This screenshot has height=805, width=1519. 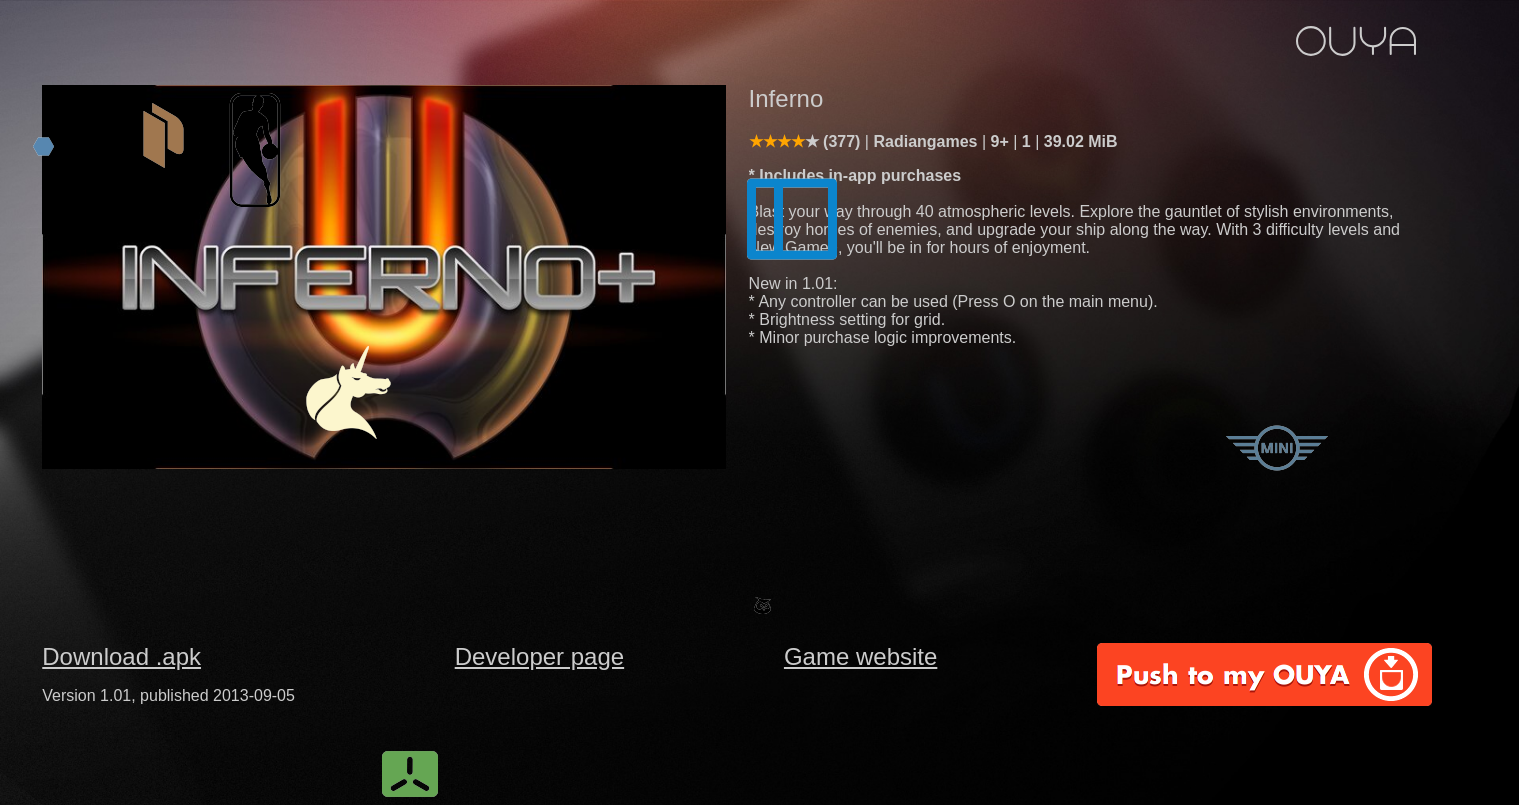 I want to click on generic shape or placeholder icon, so click(x=43, y=146).